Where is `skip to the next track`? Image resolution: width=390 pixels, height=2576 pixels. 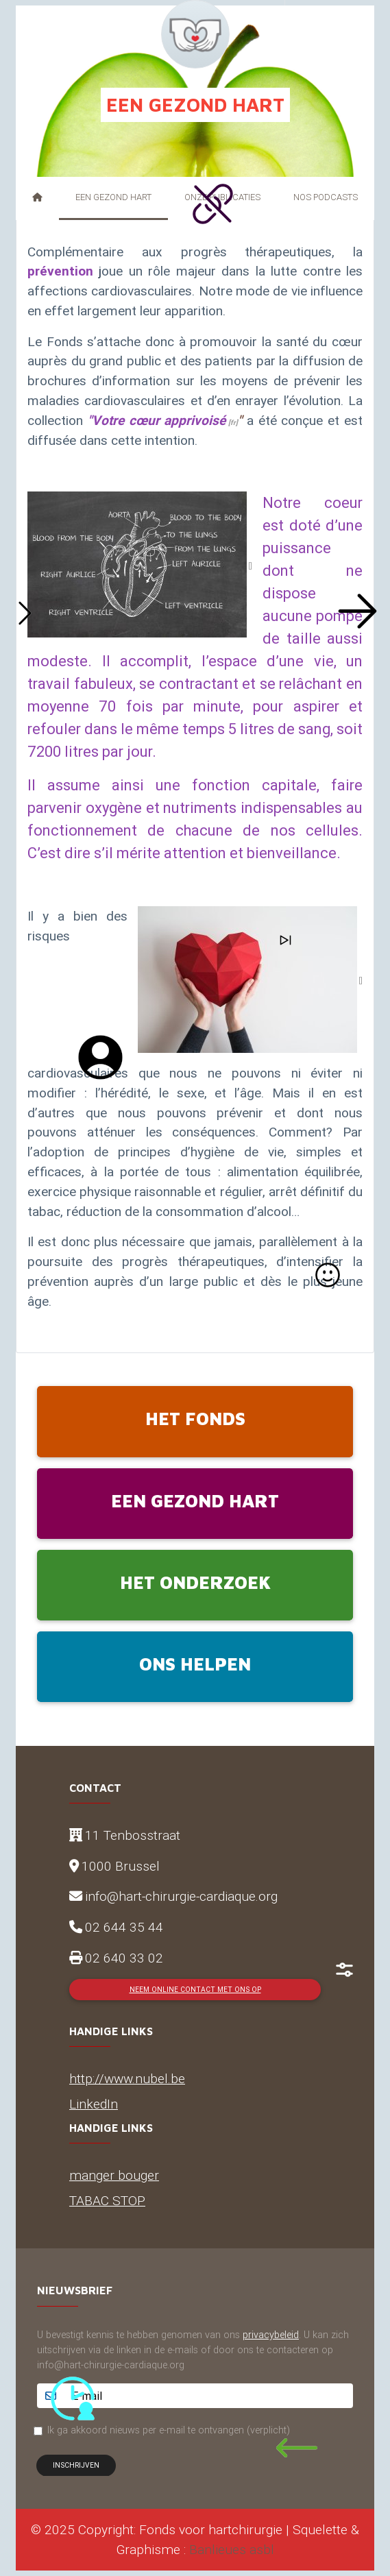
skip to the next track is located at coordinates (285, 940).